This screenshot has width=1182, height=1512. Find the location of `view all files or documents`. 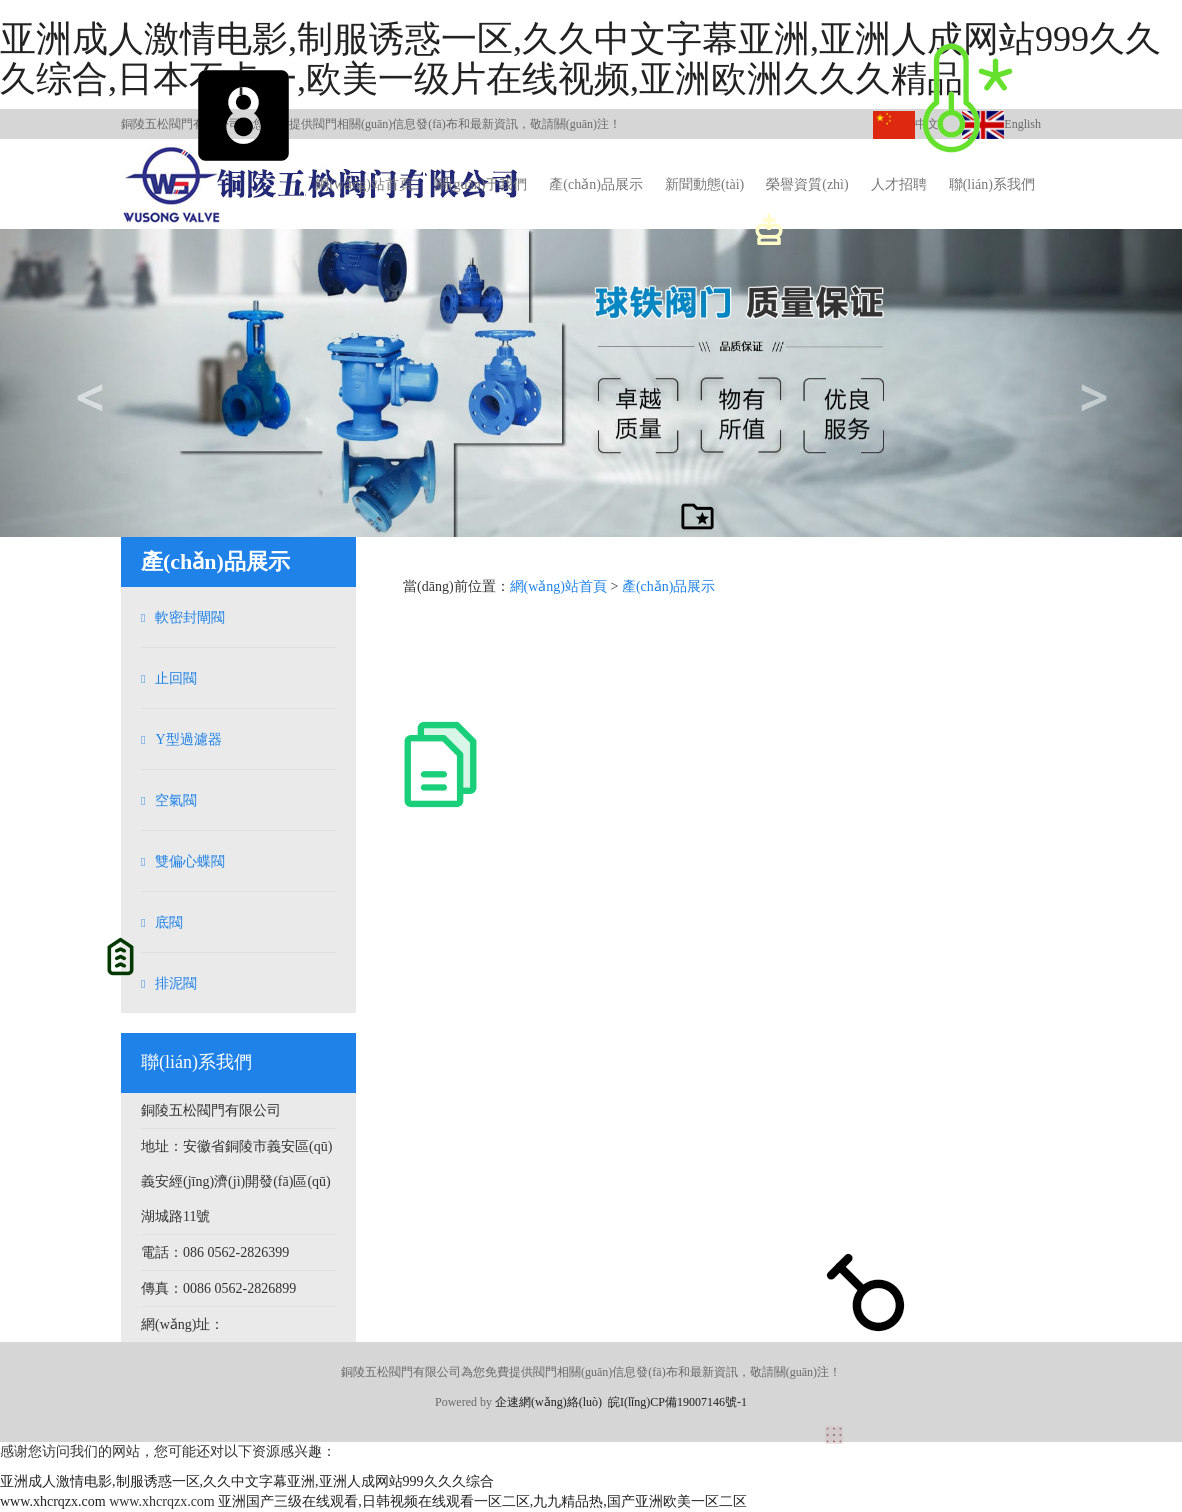

view all files or documents is located at coordinates (440, 764).